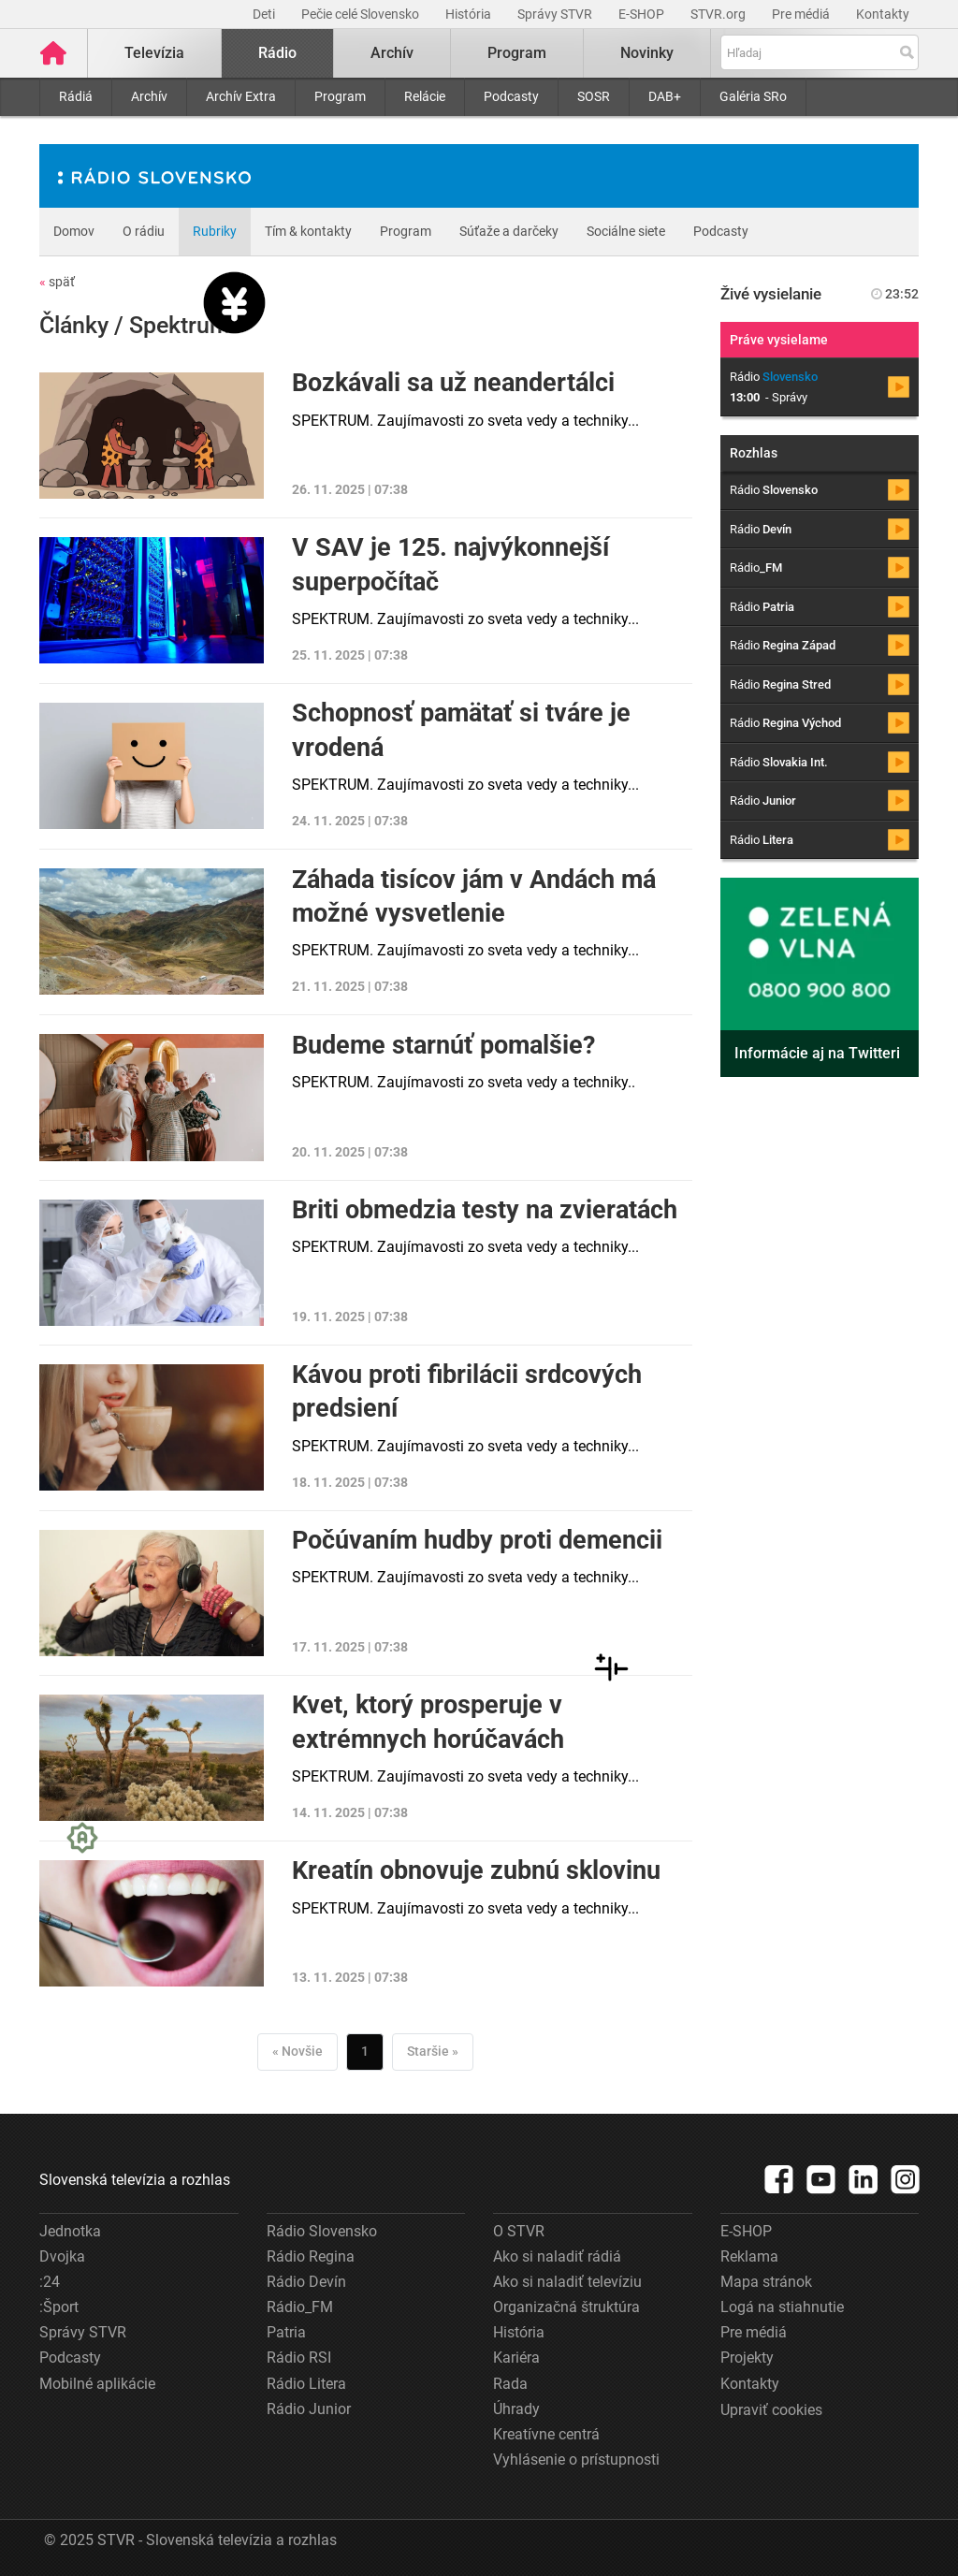 This screenshot has width=958, height=2576. Describe the element at coordinates (611, 1668) in the screenshot. I see `add a new cell to the circuit diagram` at that location.